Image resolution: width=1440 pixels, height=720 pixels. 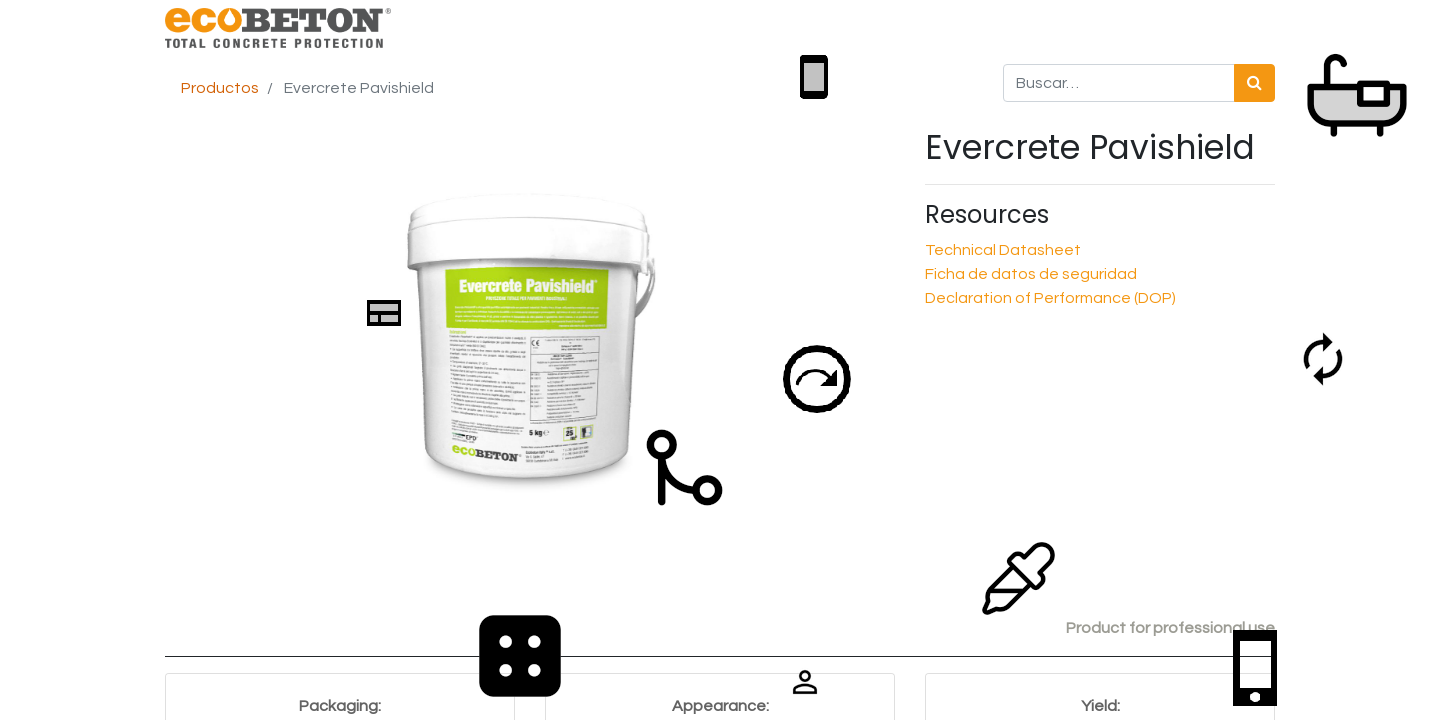 What do you see at coordinates (1357, 97) in the screenshot?
I see `indicates bathroom amenity in a listing` at bounding box center [1357, 97].